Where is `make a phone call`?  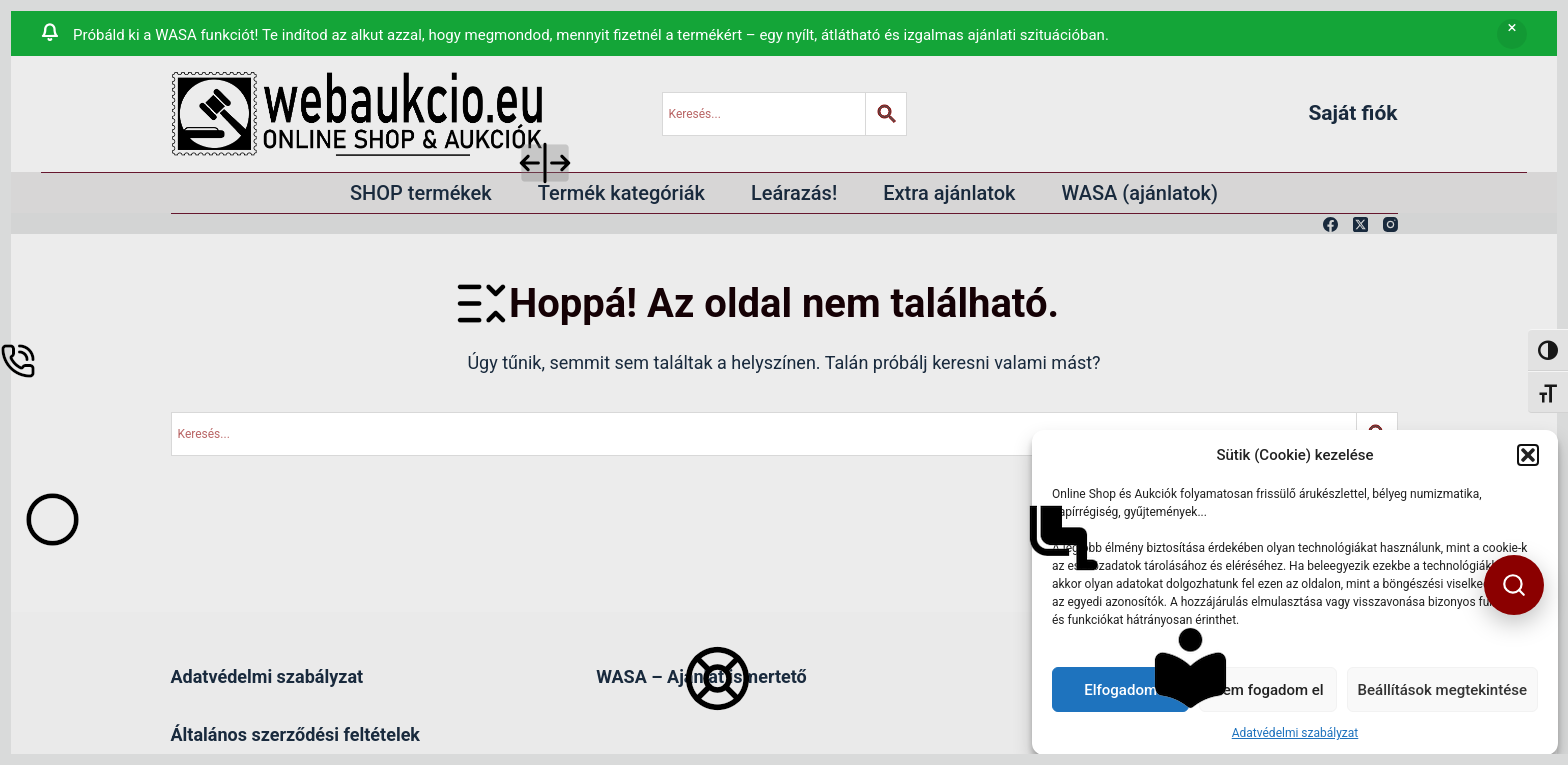 make a phone call is located at coordinates (18, 361).